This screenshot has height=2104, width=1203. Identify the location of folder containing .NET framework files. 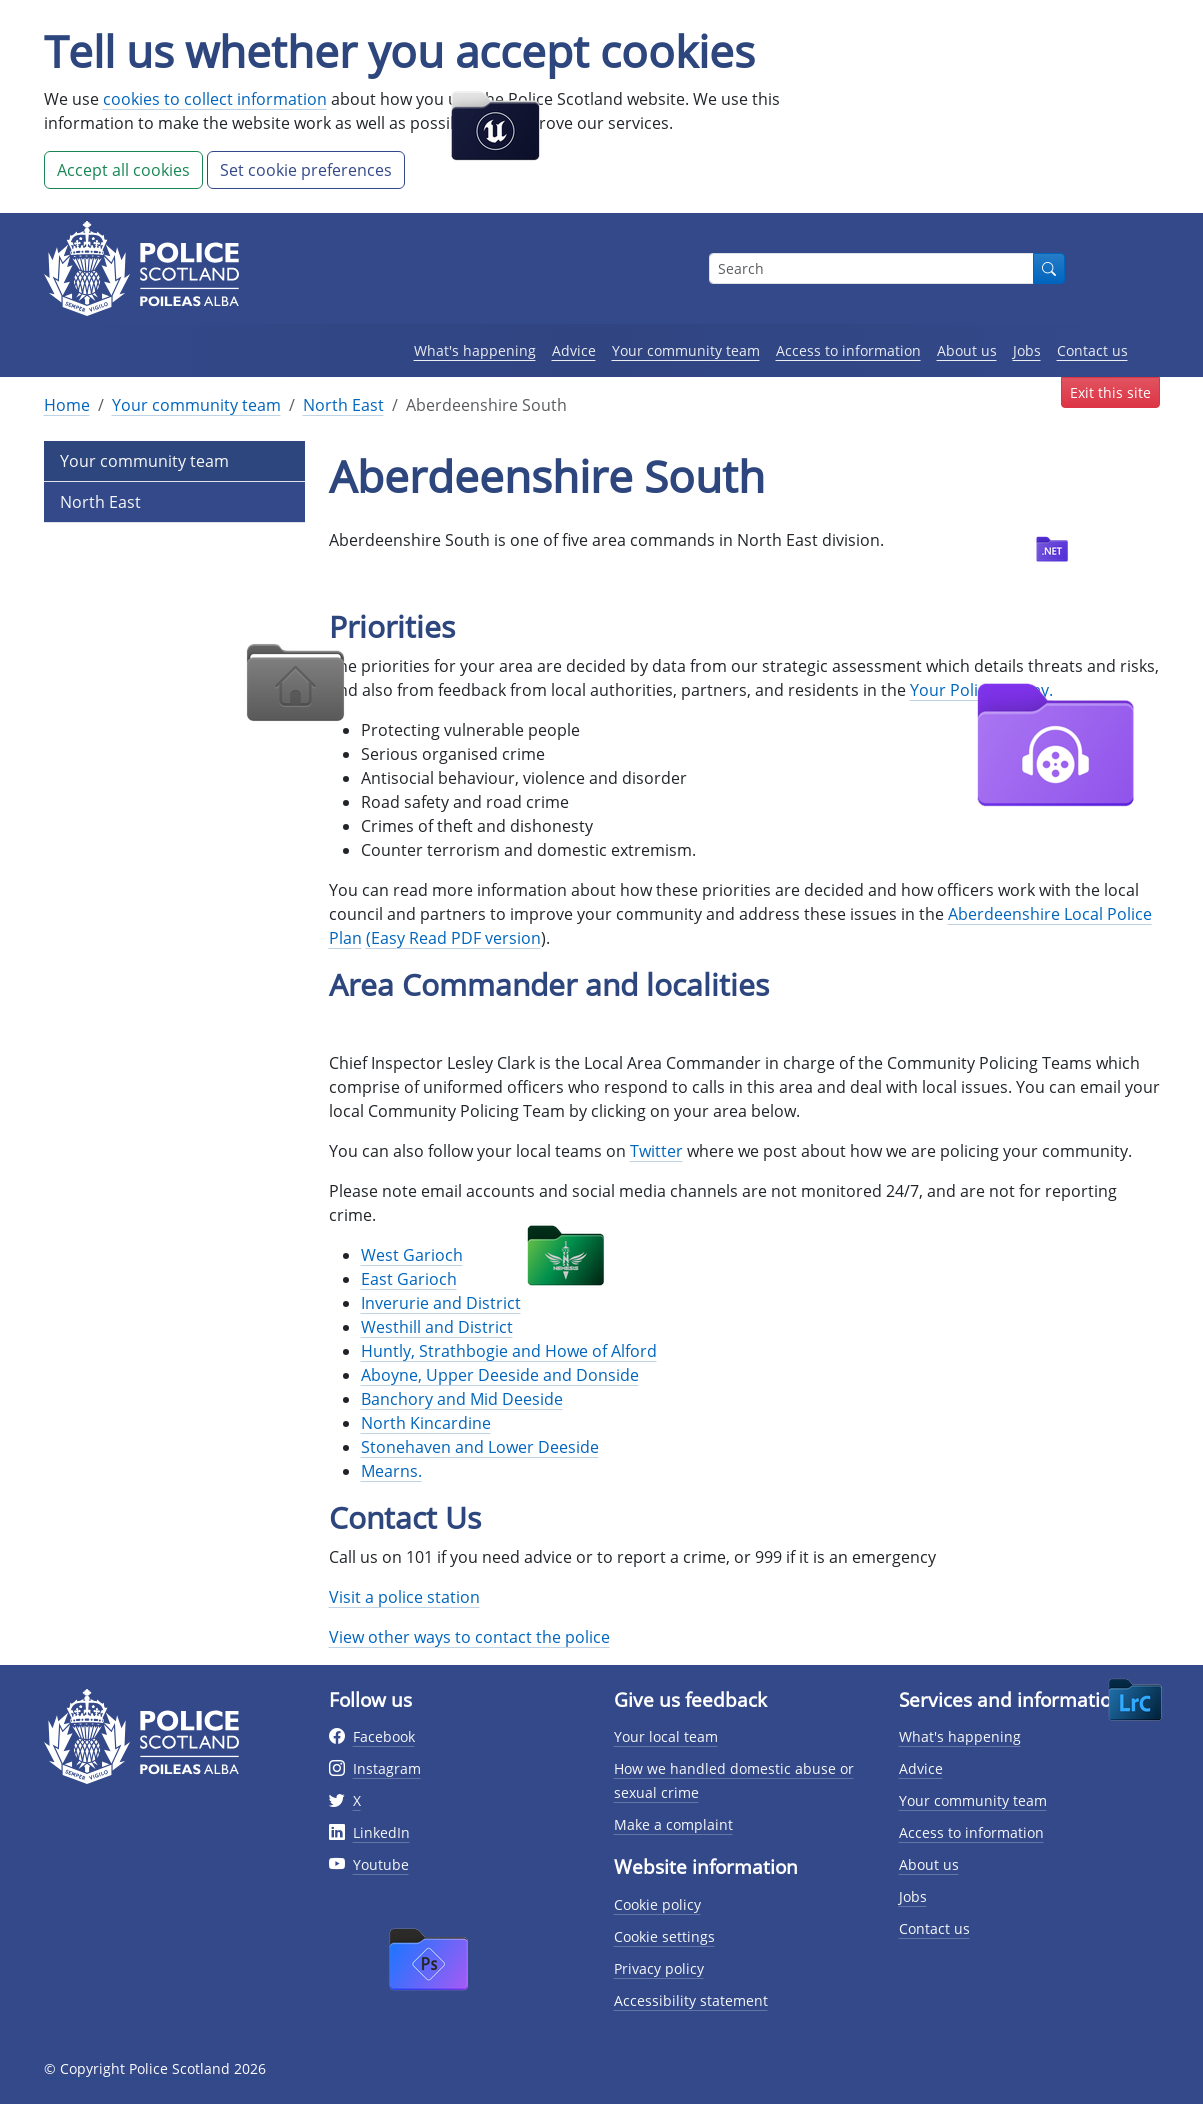
(1052, 550).